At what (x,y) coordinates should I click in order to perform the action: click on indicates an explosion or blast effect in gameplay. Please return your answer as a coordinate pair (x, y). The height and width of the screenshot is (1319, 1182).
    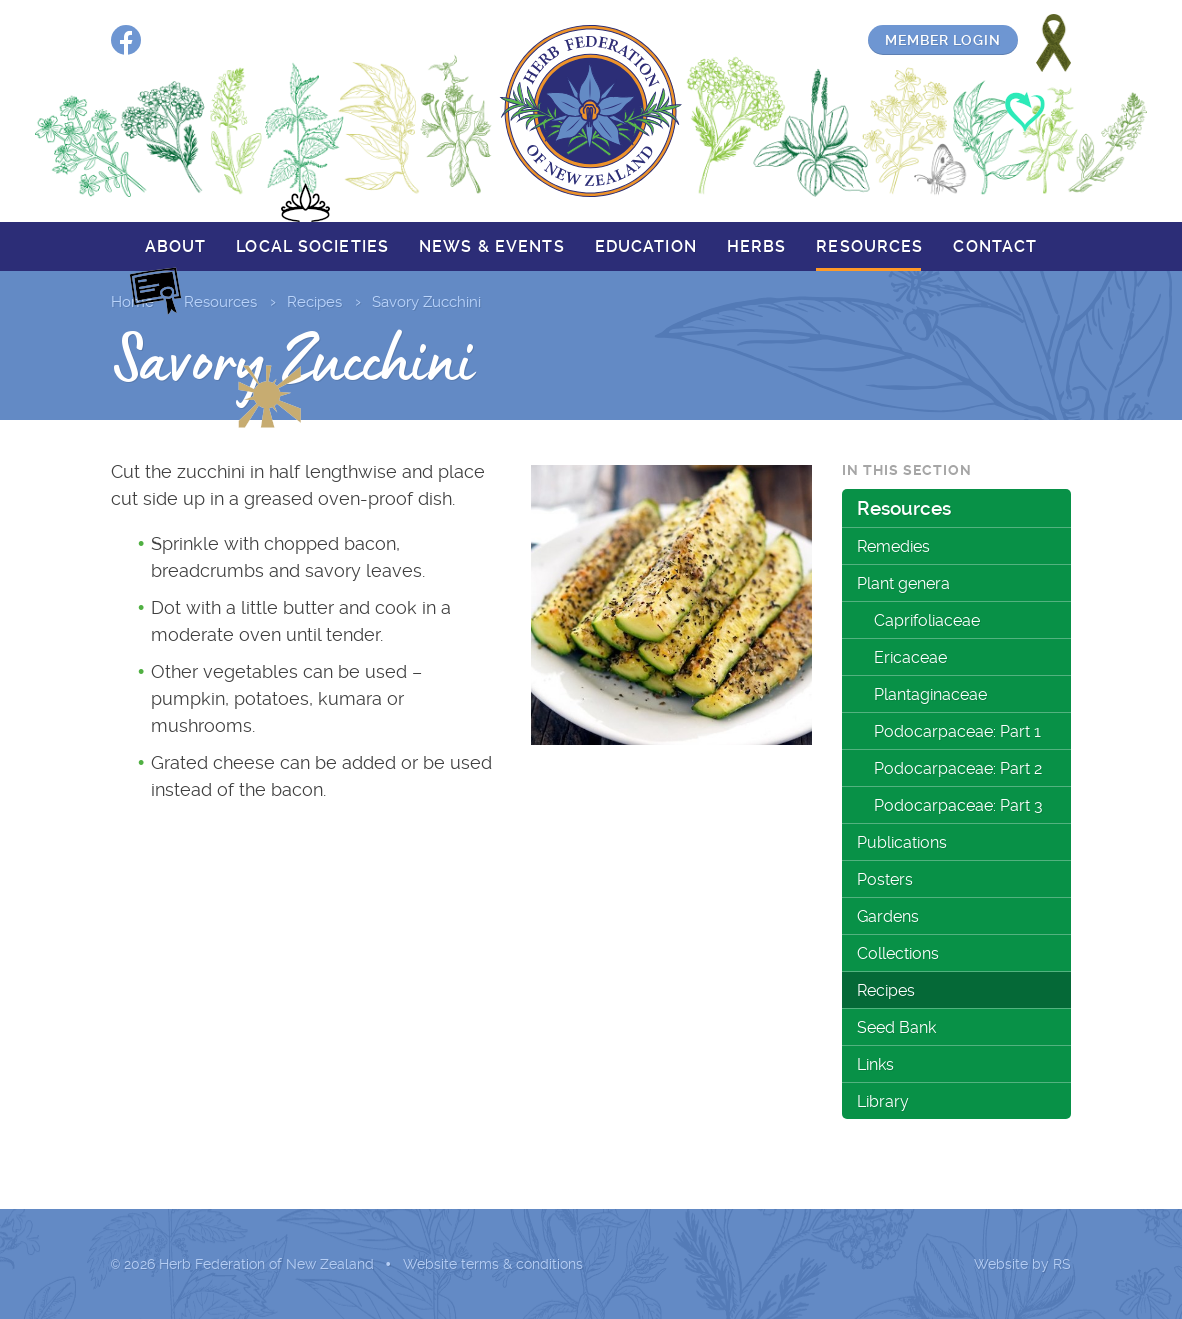
    Looking at the image, I should click on (269, 396).